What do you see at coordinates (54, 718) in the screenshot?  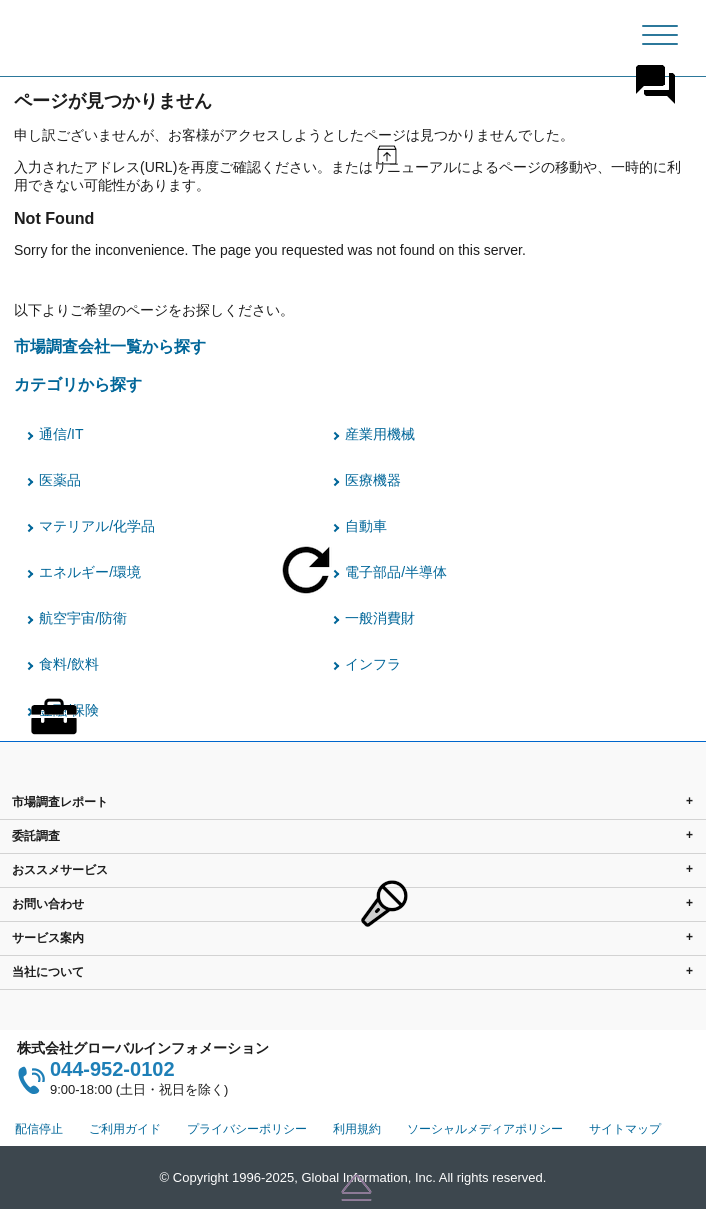 I see `access tools and settings` at bounding box center [54, 718].